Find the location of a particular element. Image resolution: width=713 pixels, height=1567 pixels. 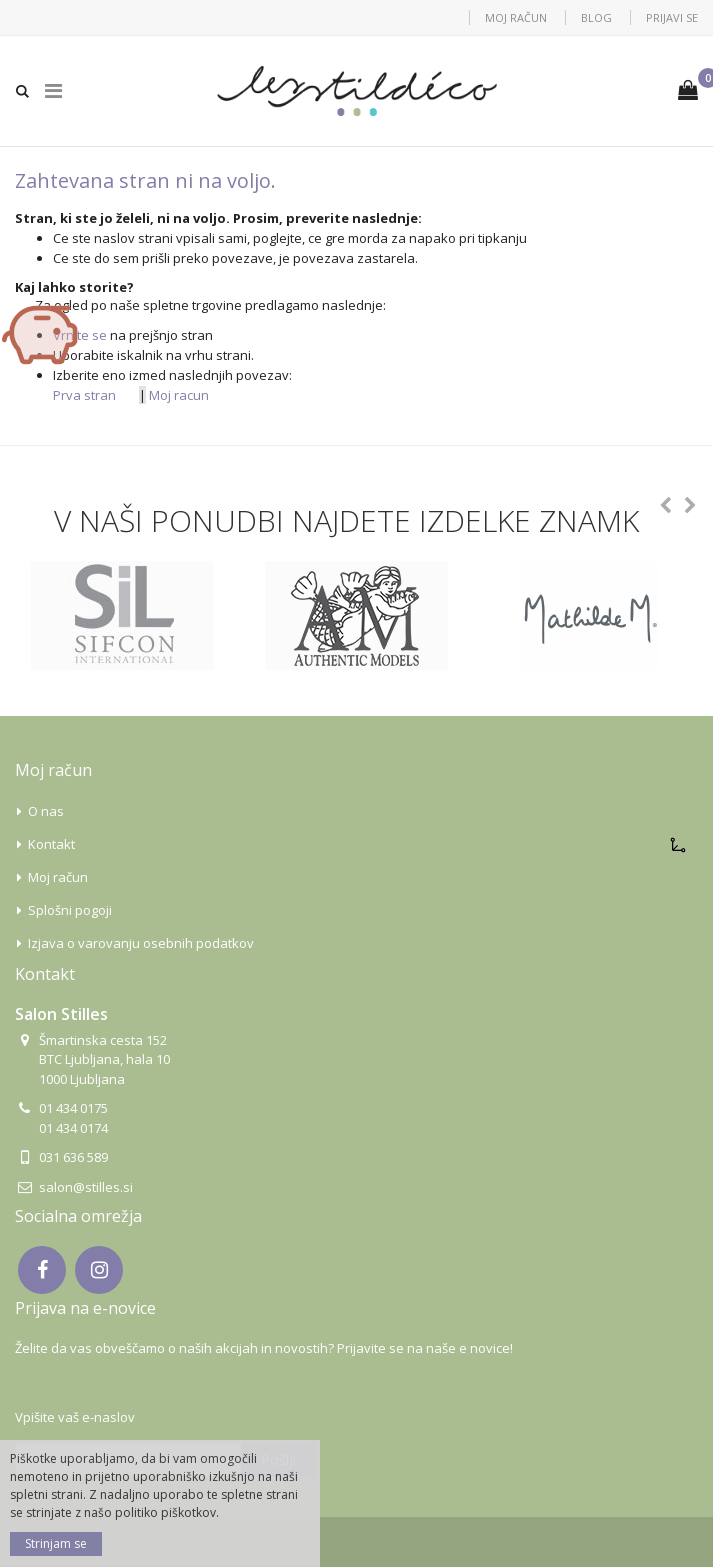

adjust 3d scale or dimensions is located at coordinates (678, 845).